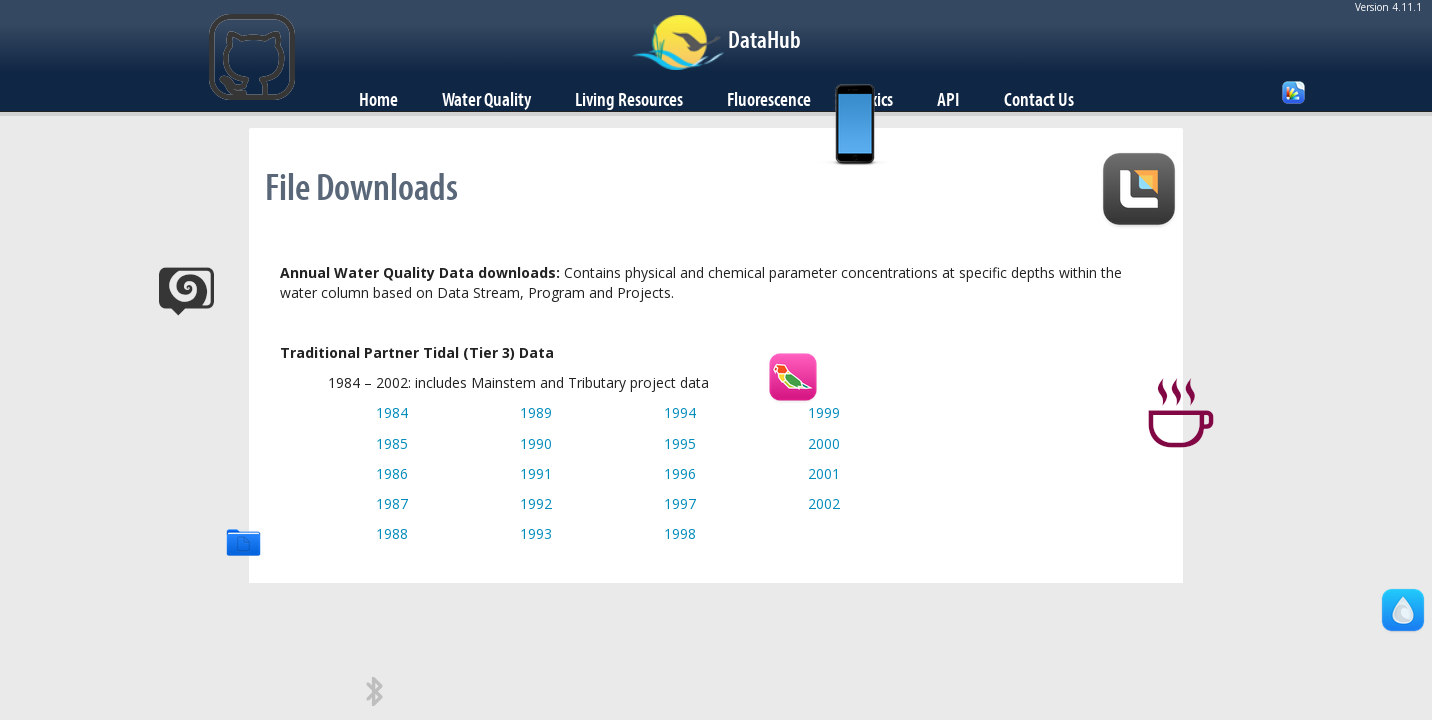  What do you see at coordinates (186, 291) in the screenshot?
I see `open fractal messaging app` at bounding box center [186, 291].